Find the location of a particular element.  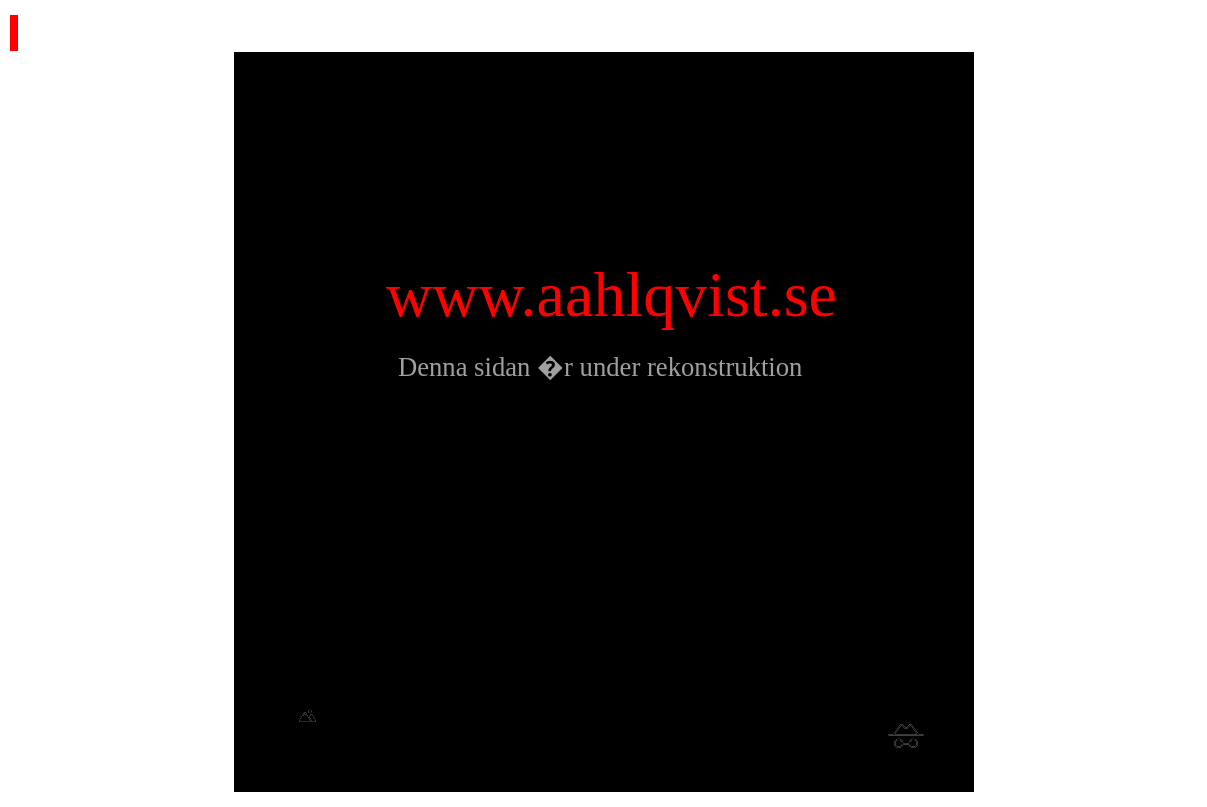

enable incognito or private browsing mode is located at coordinates (906, 736).